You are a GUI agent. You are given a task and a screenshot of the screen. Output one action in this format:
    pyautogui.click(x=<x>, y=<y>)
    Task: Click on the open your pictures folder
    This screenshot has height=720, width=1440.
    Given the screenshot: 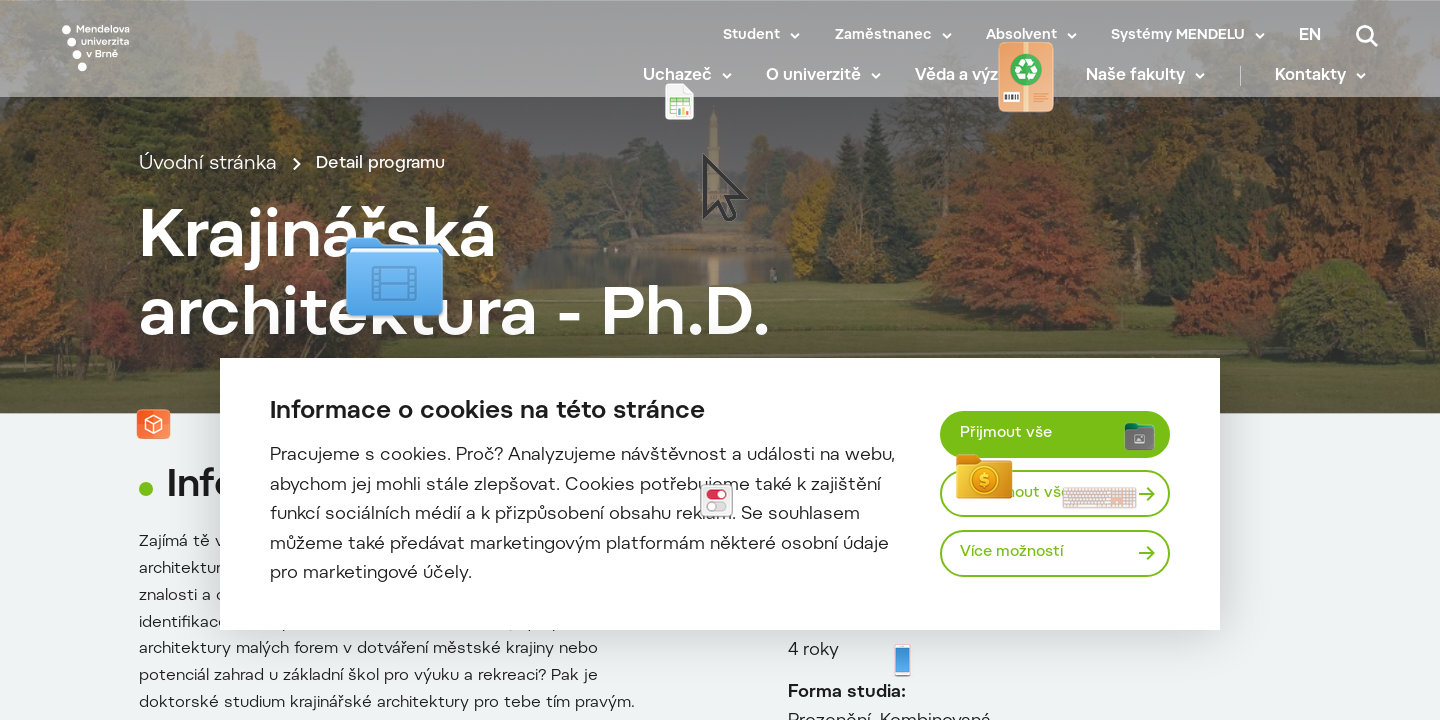 What is the action you would take?
    pyautogui.click(x=1139, y=436)
    